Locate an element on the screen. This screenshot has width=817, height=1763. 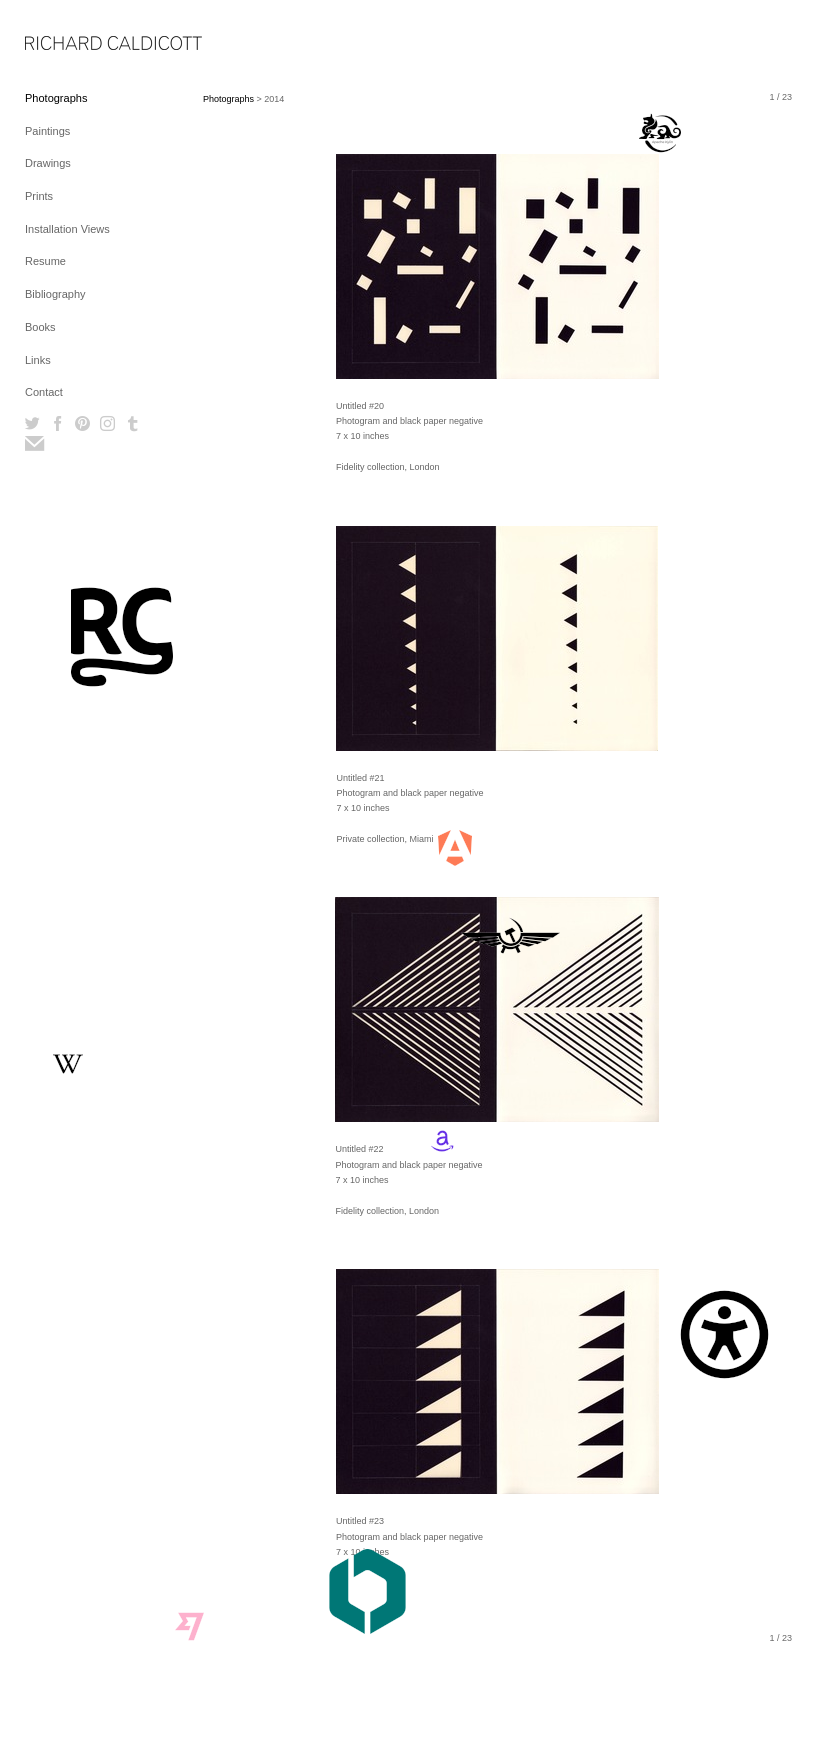
access accessibility settings is located at coordinates (724, 1334).